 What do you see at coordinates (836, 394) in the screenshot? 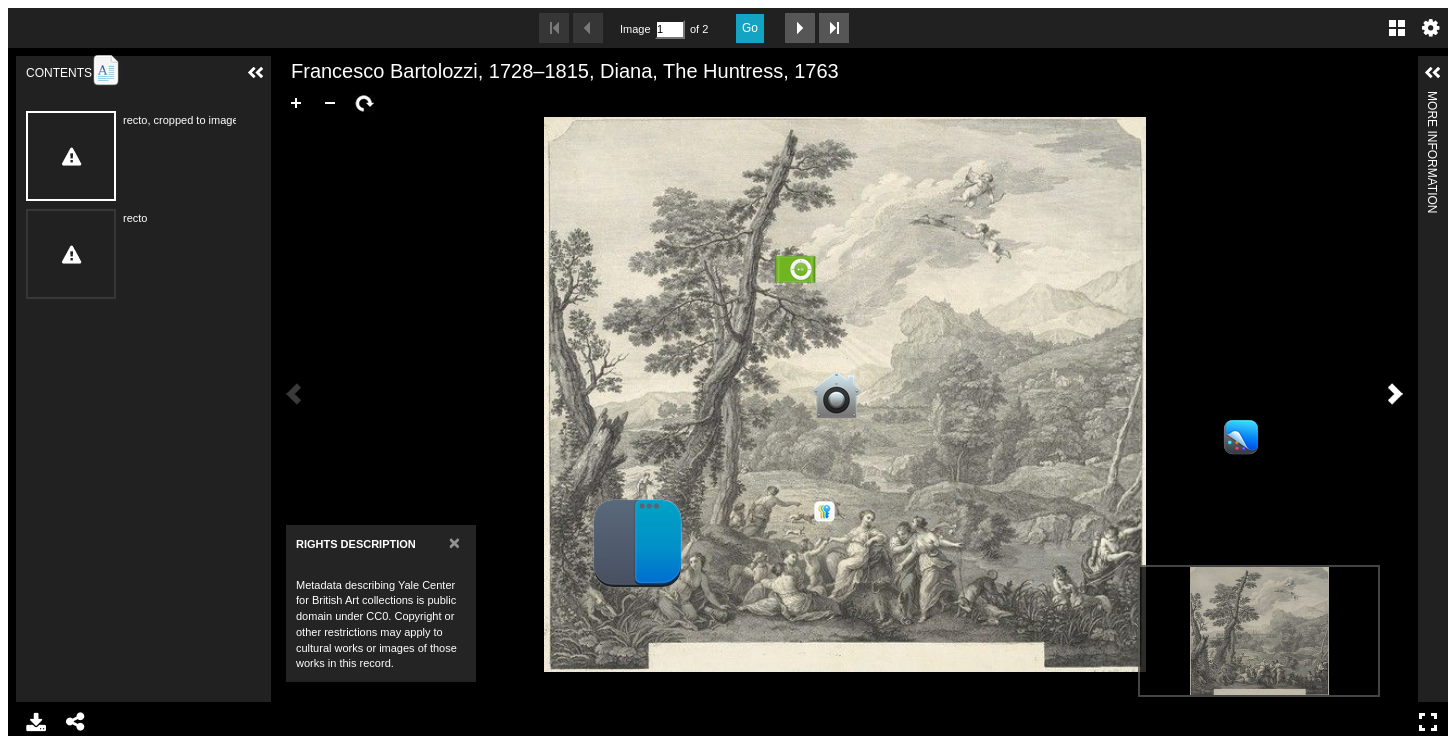
I see `access FileVault disk encryption settings` at bounding box center [836, 394].